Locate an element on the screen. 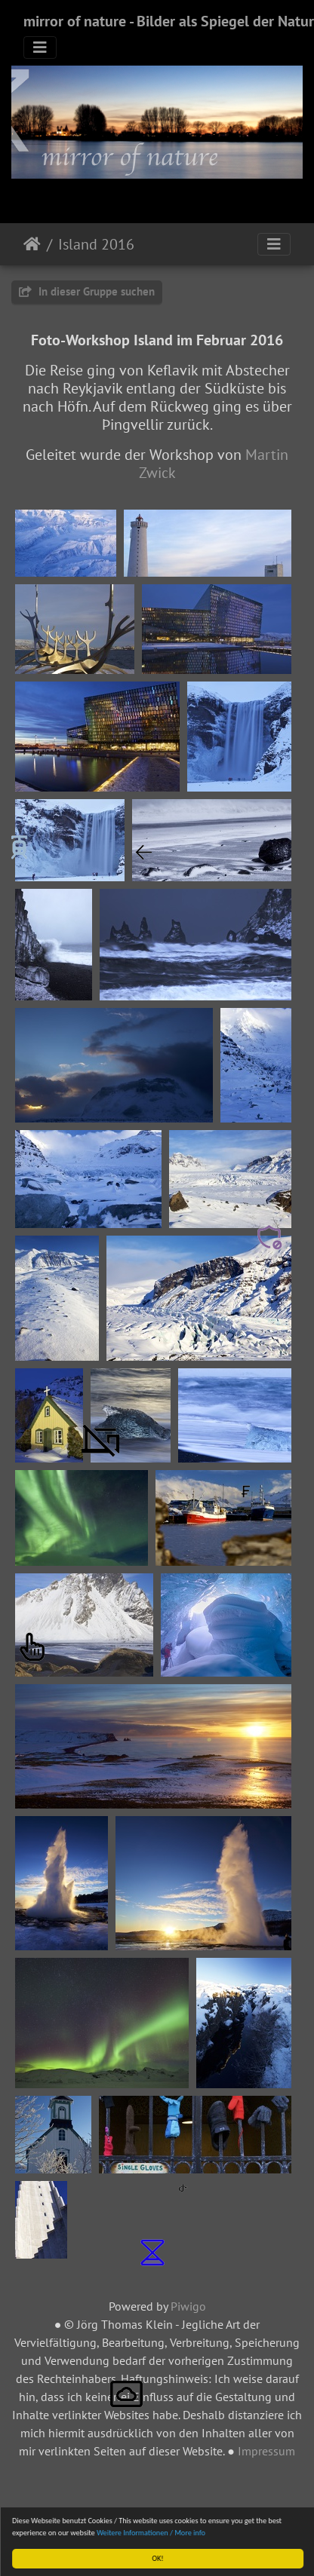  tap or click to select is located at coordinates (32, 1646).